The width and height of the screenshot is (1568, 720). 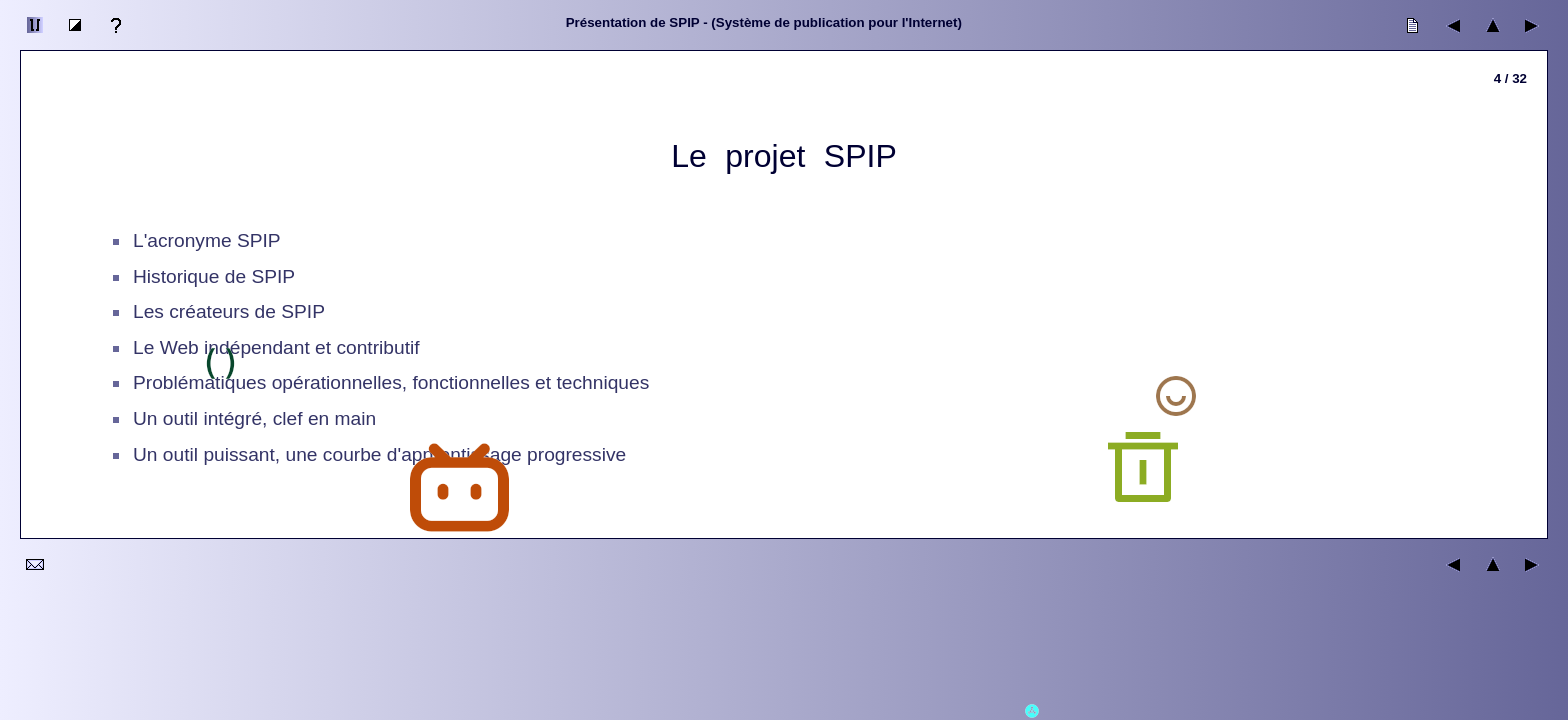 What do you see at coordinates (1032, 711) in the screenshot?
I see `open the Apple App Store` at bounding box center [1032, 711].